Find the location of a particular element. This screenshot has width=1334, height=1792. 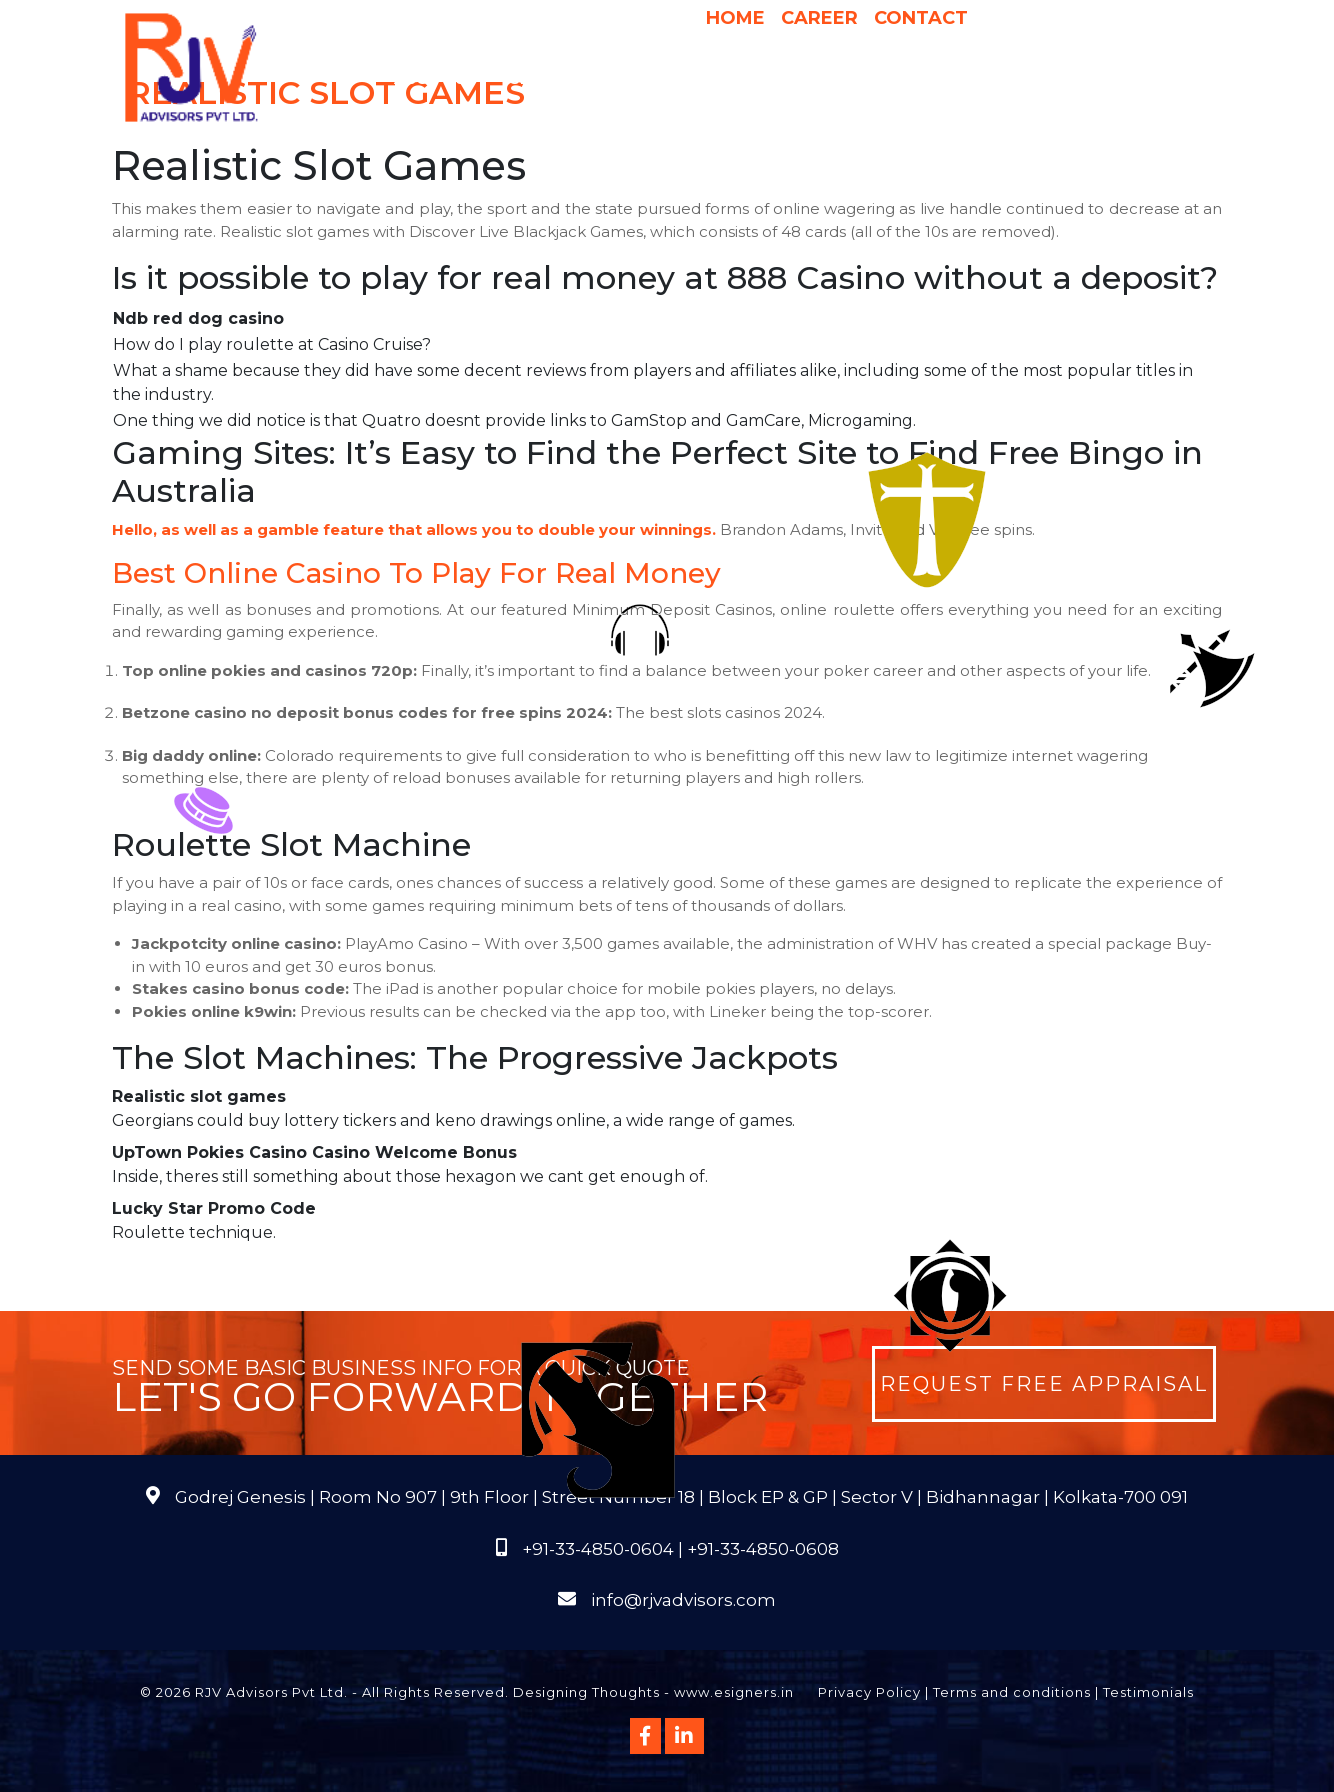

activate surveillance or watch mode is located at coordinates (950, 1295).